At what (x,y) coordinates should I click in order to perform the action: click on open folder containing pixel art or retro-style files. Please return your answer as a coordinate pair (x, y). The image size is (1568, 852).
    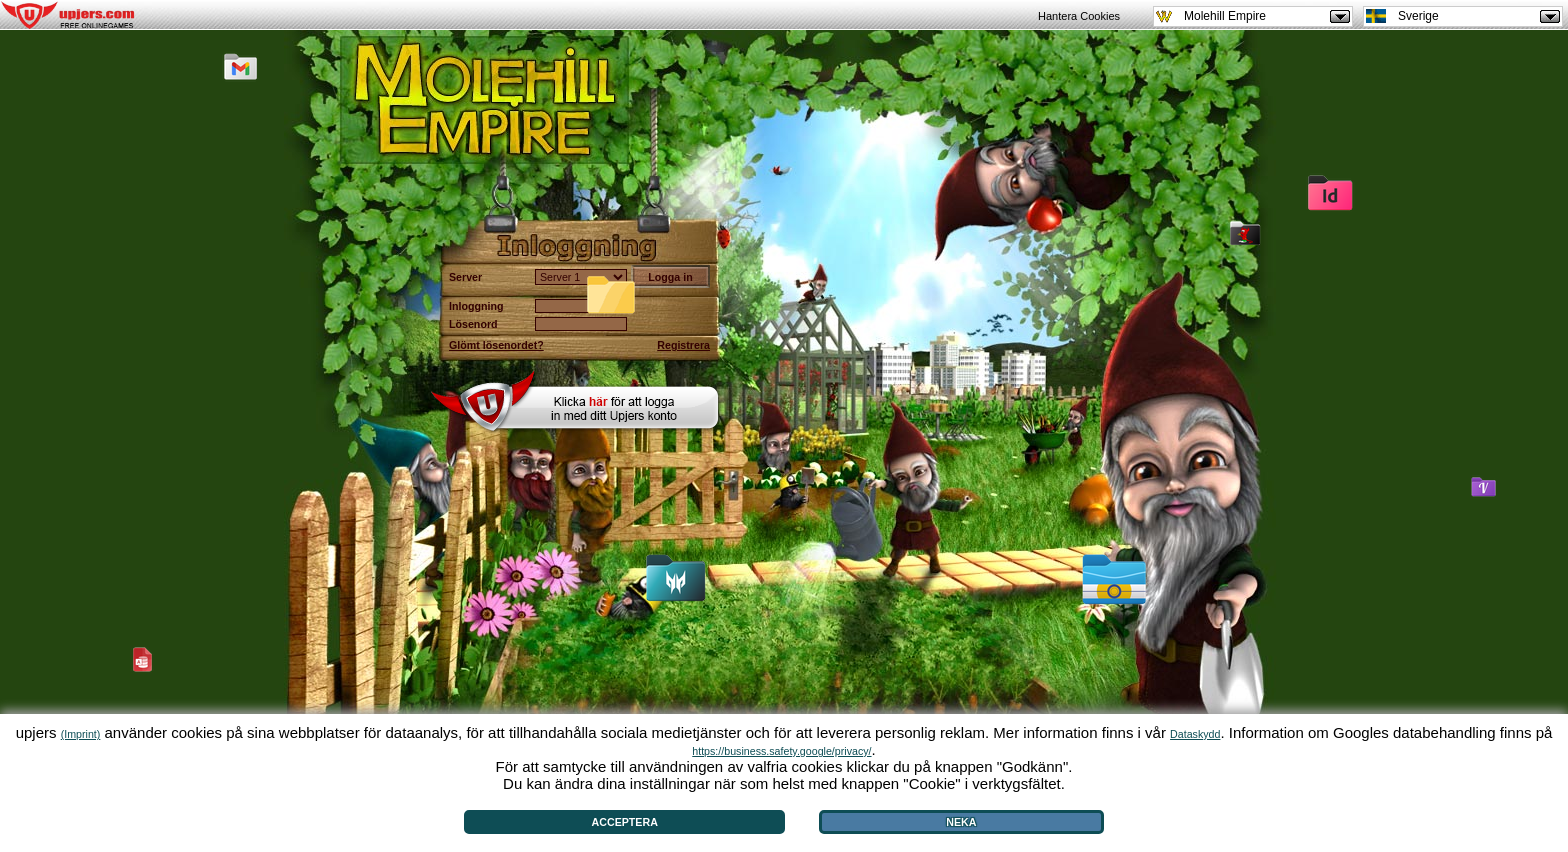
    Looking at the image, I should click on (611, 296).